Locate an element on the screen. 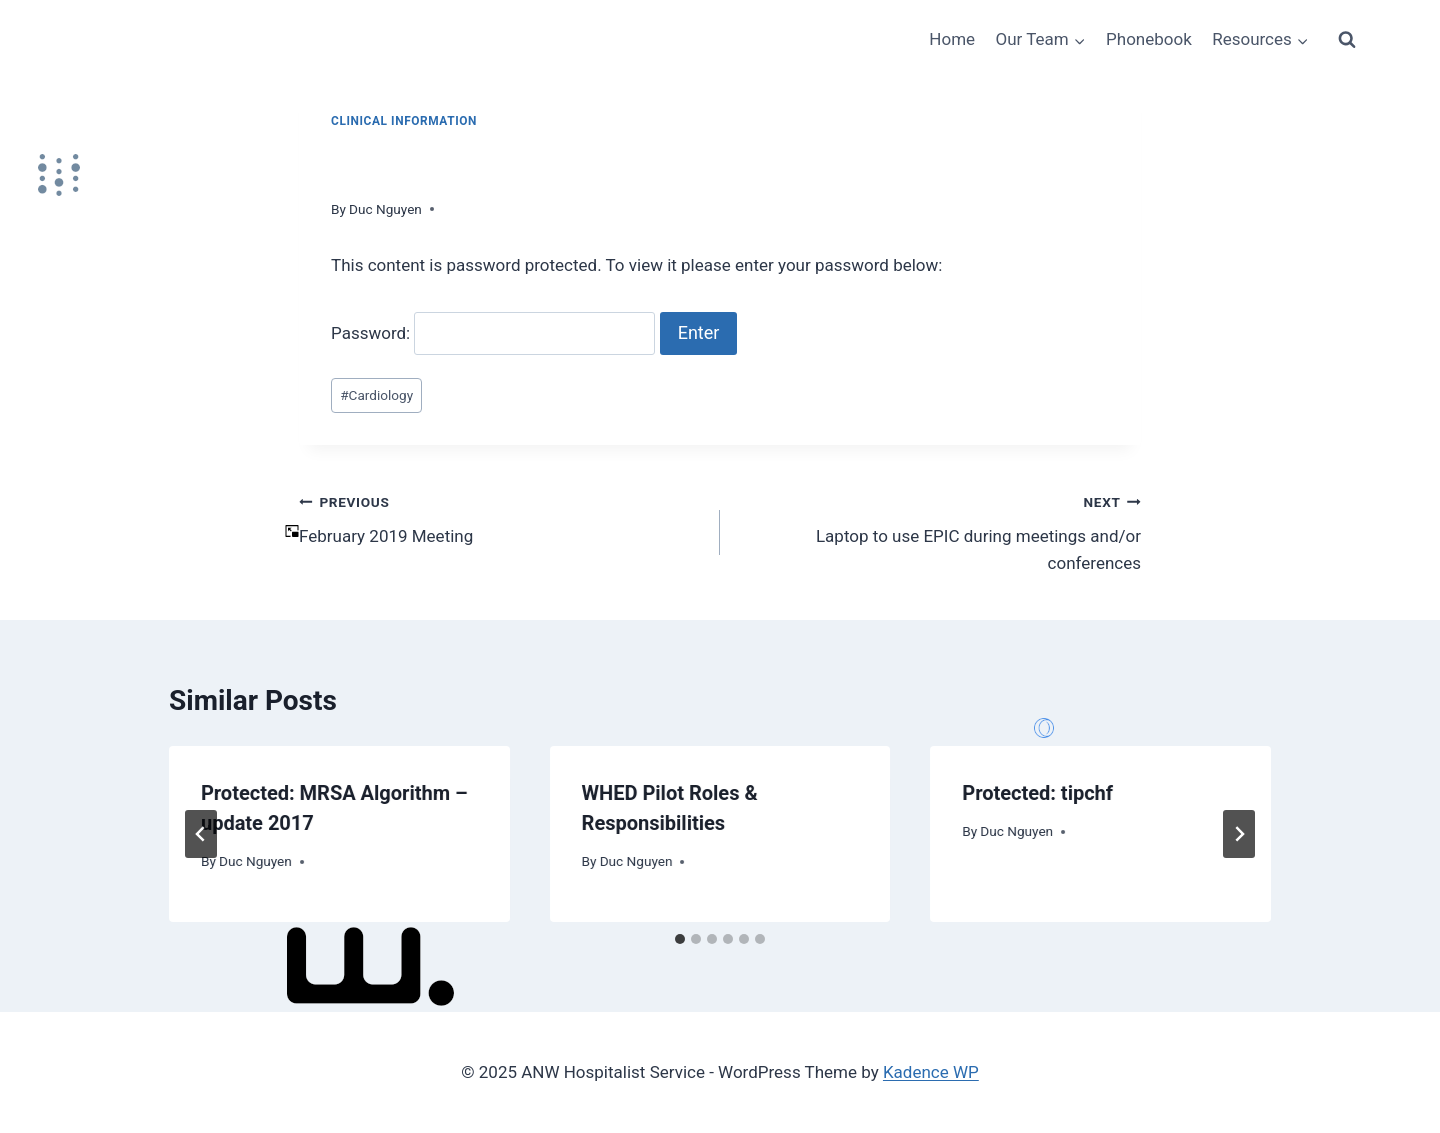 Image resolution: width=1440 pixels, height=1133 pixels. open weights & biases dashboard is located at coordinates (59, 175).